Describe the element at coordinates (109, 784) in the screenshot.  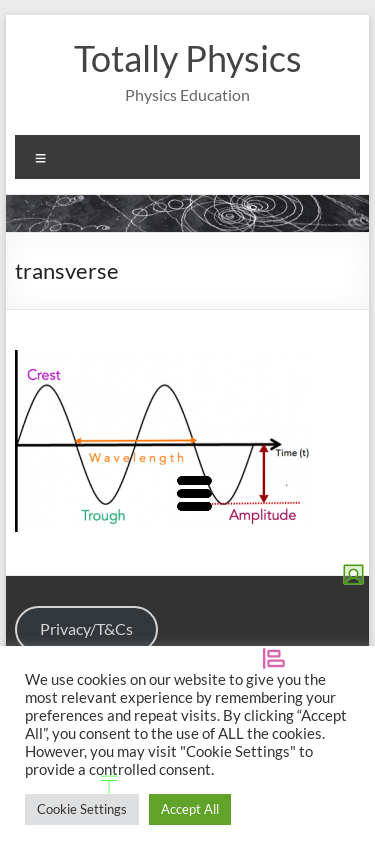
I see `indicates kazakhstani tenge currency` at that location.